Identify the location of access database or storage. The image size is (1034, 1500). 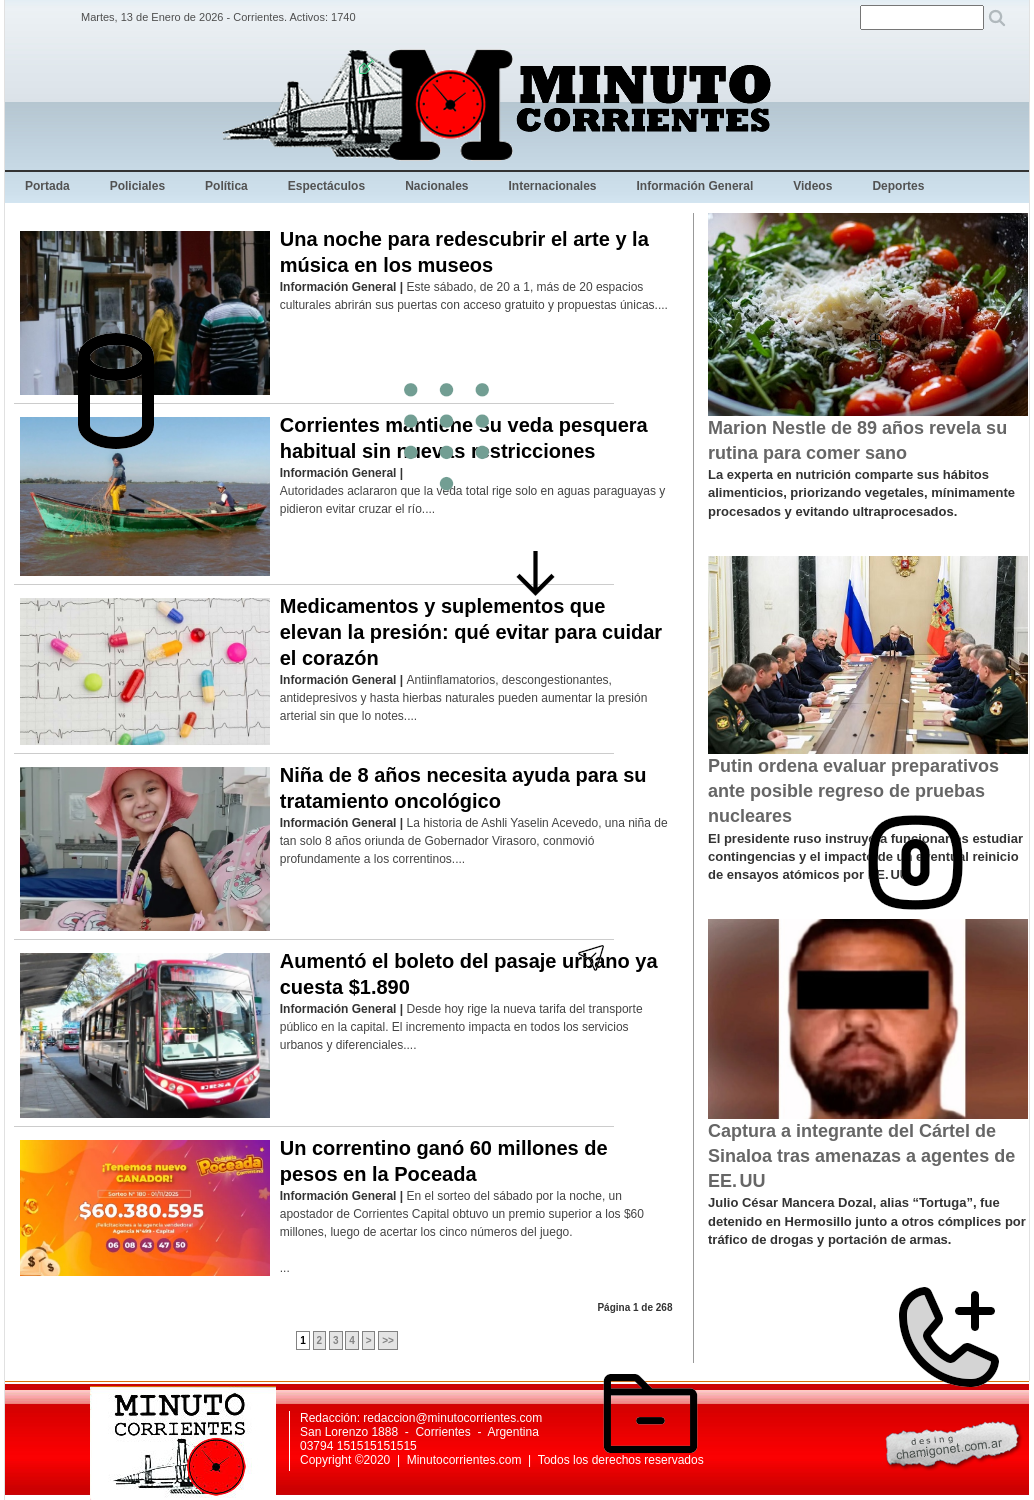
(116, 391).